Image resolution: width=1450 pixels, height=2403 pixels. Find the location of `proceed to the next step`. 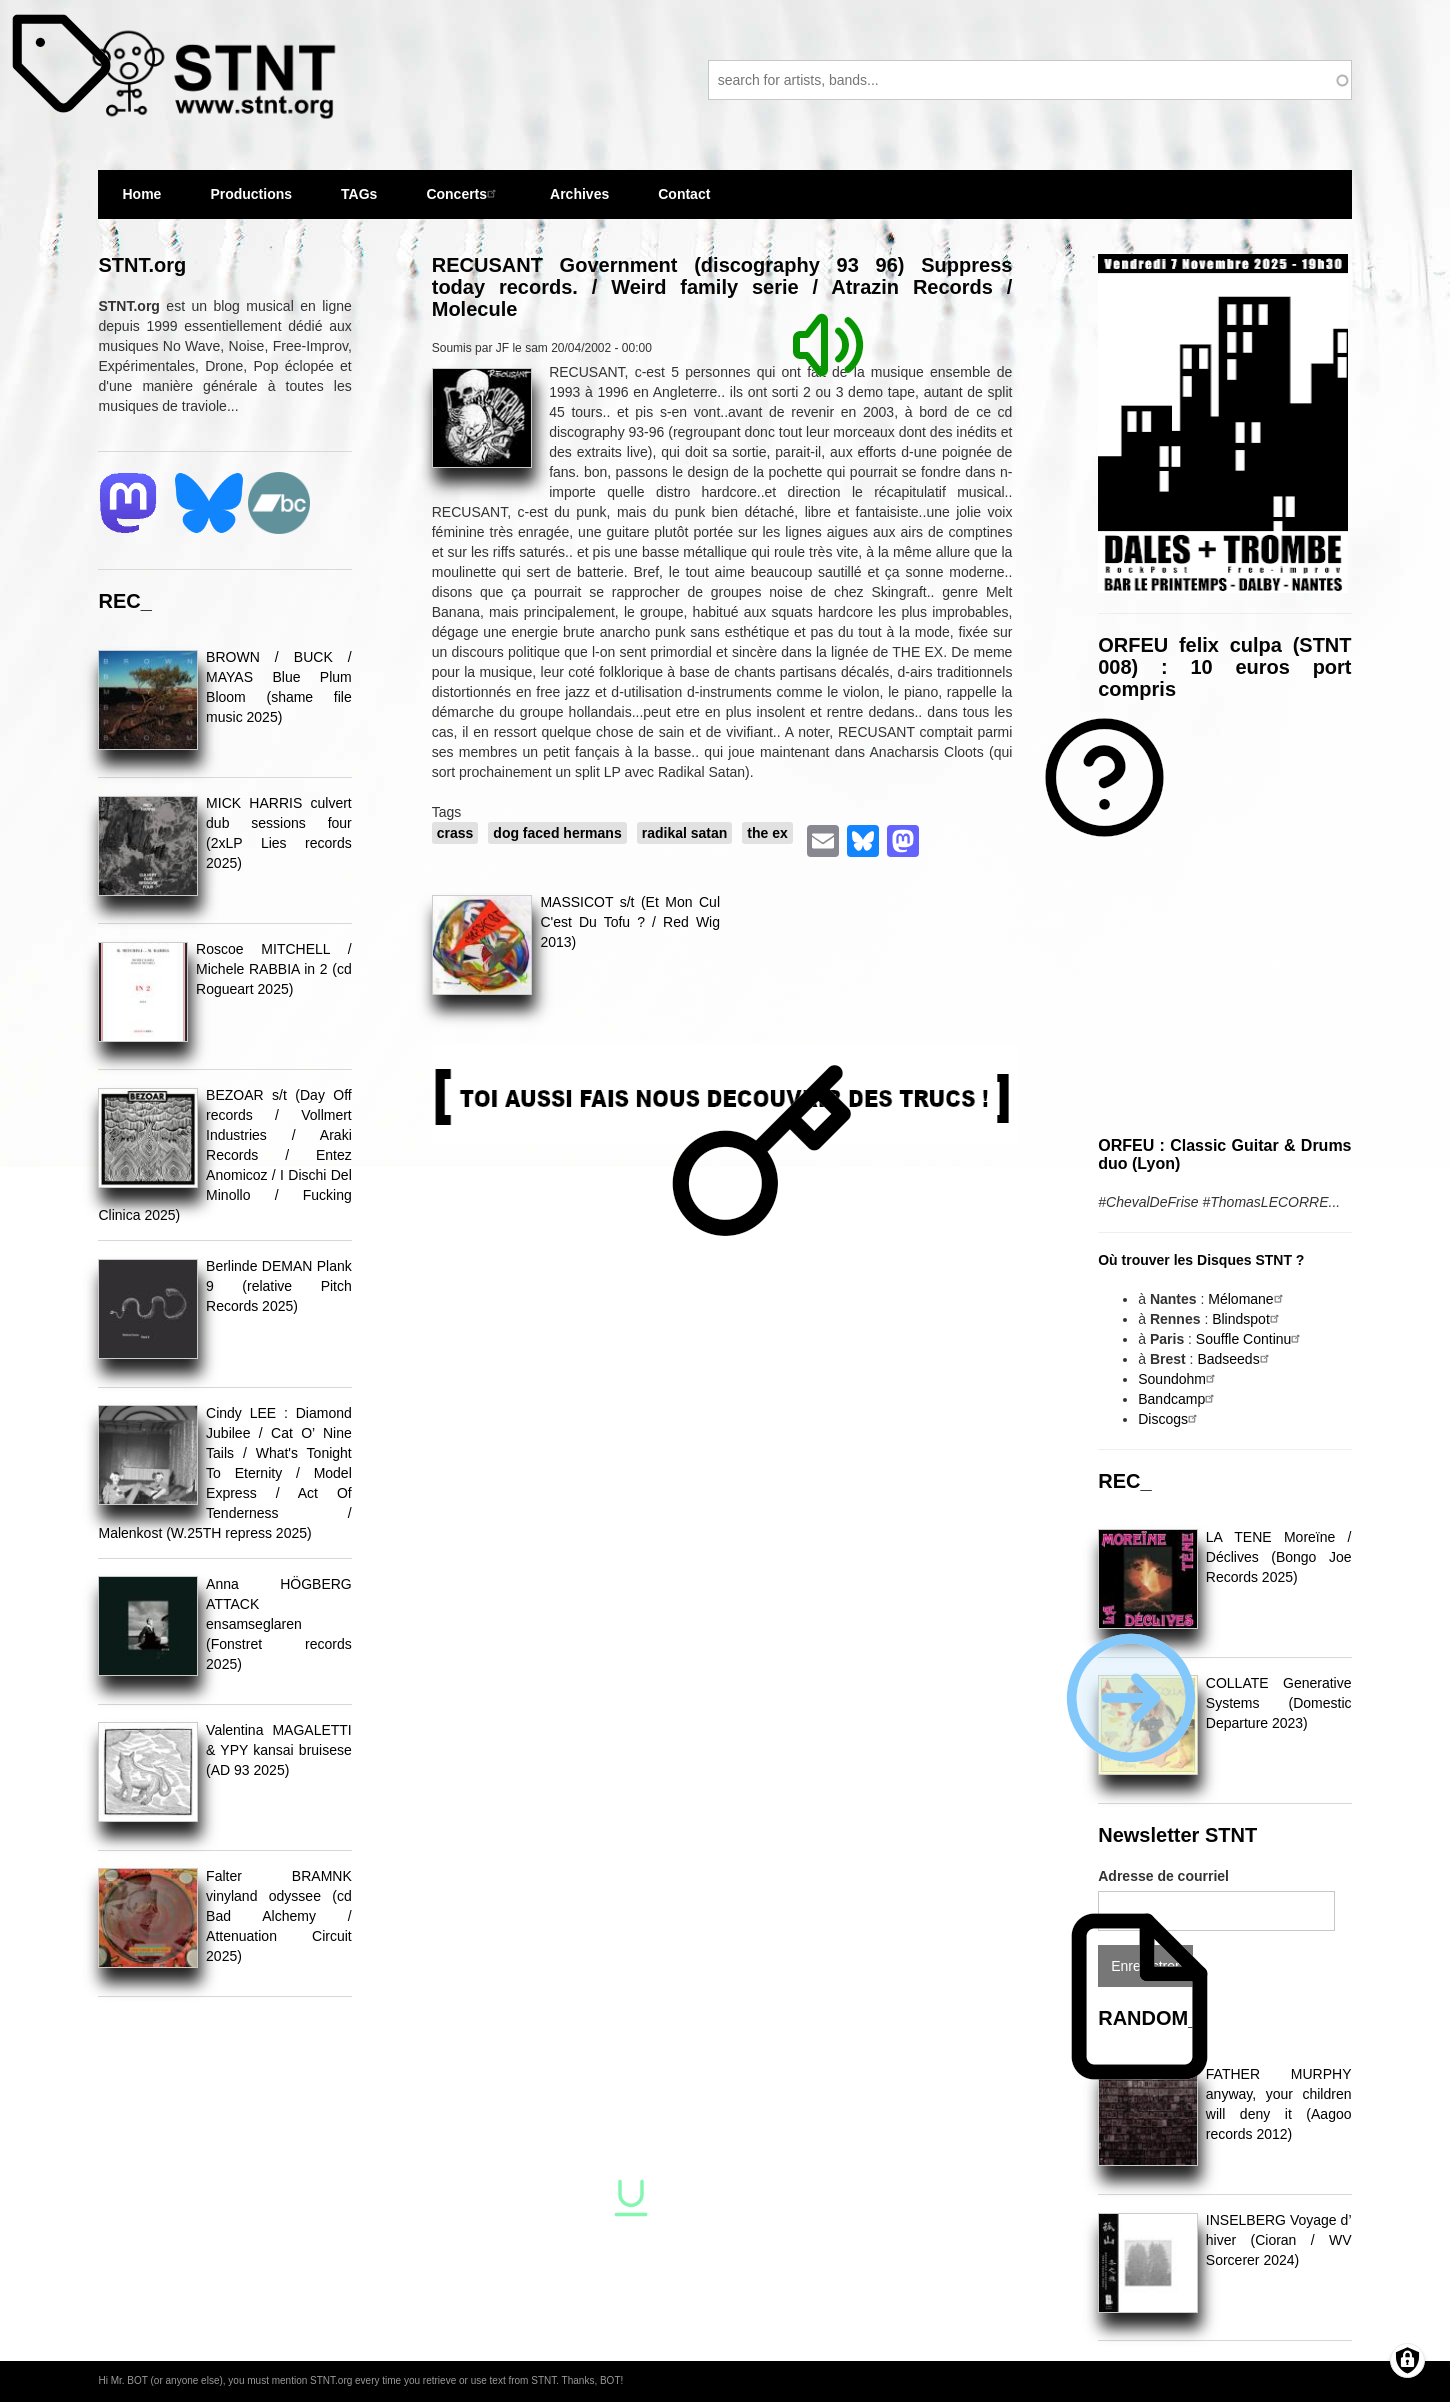

proceed to the next step is located at coordinates (1131, 1698).